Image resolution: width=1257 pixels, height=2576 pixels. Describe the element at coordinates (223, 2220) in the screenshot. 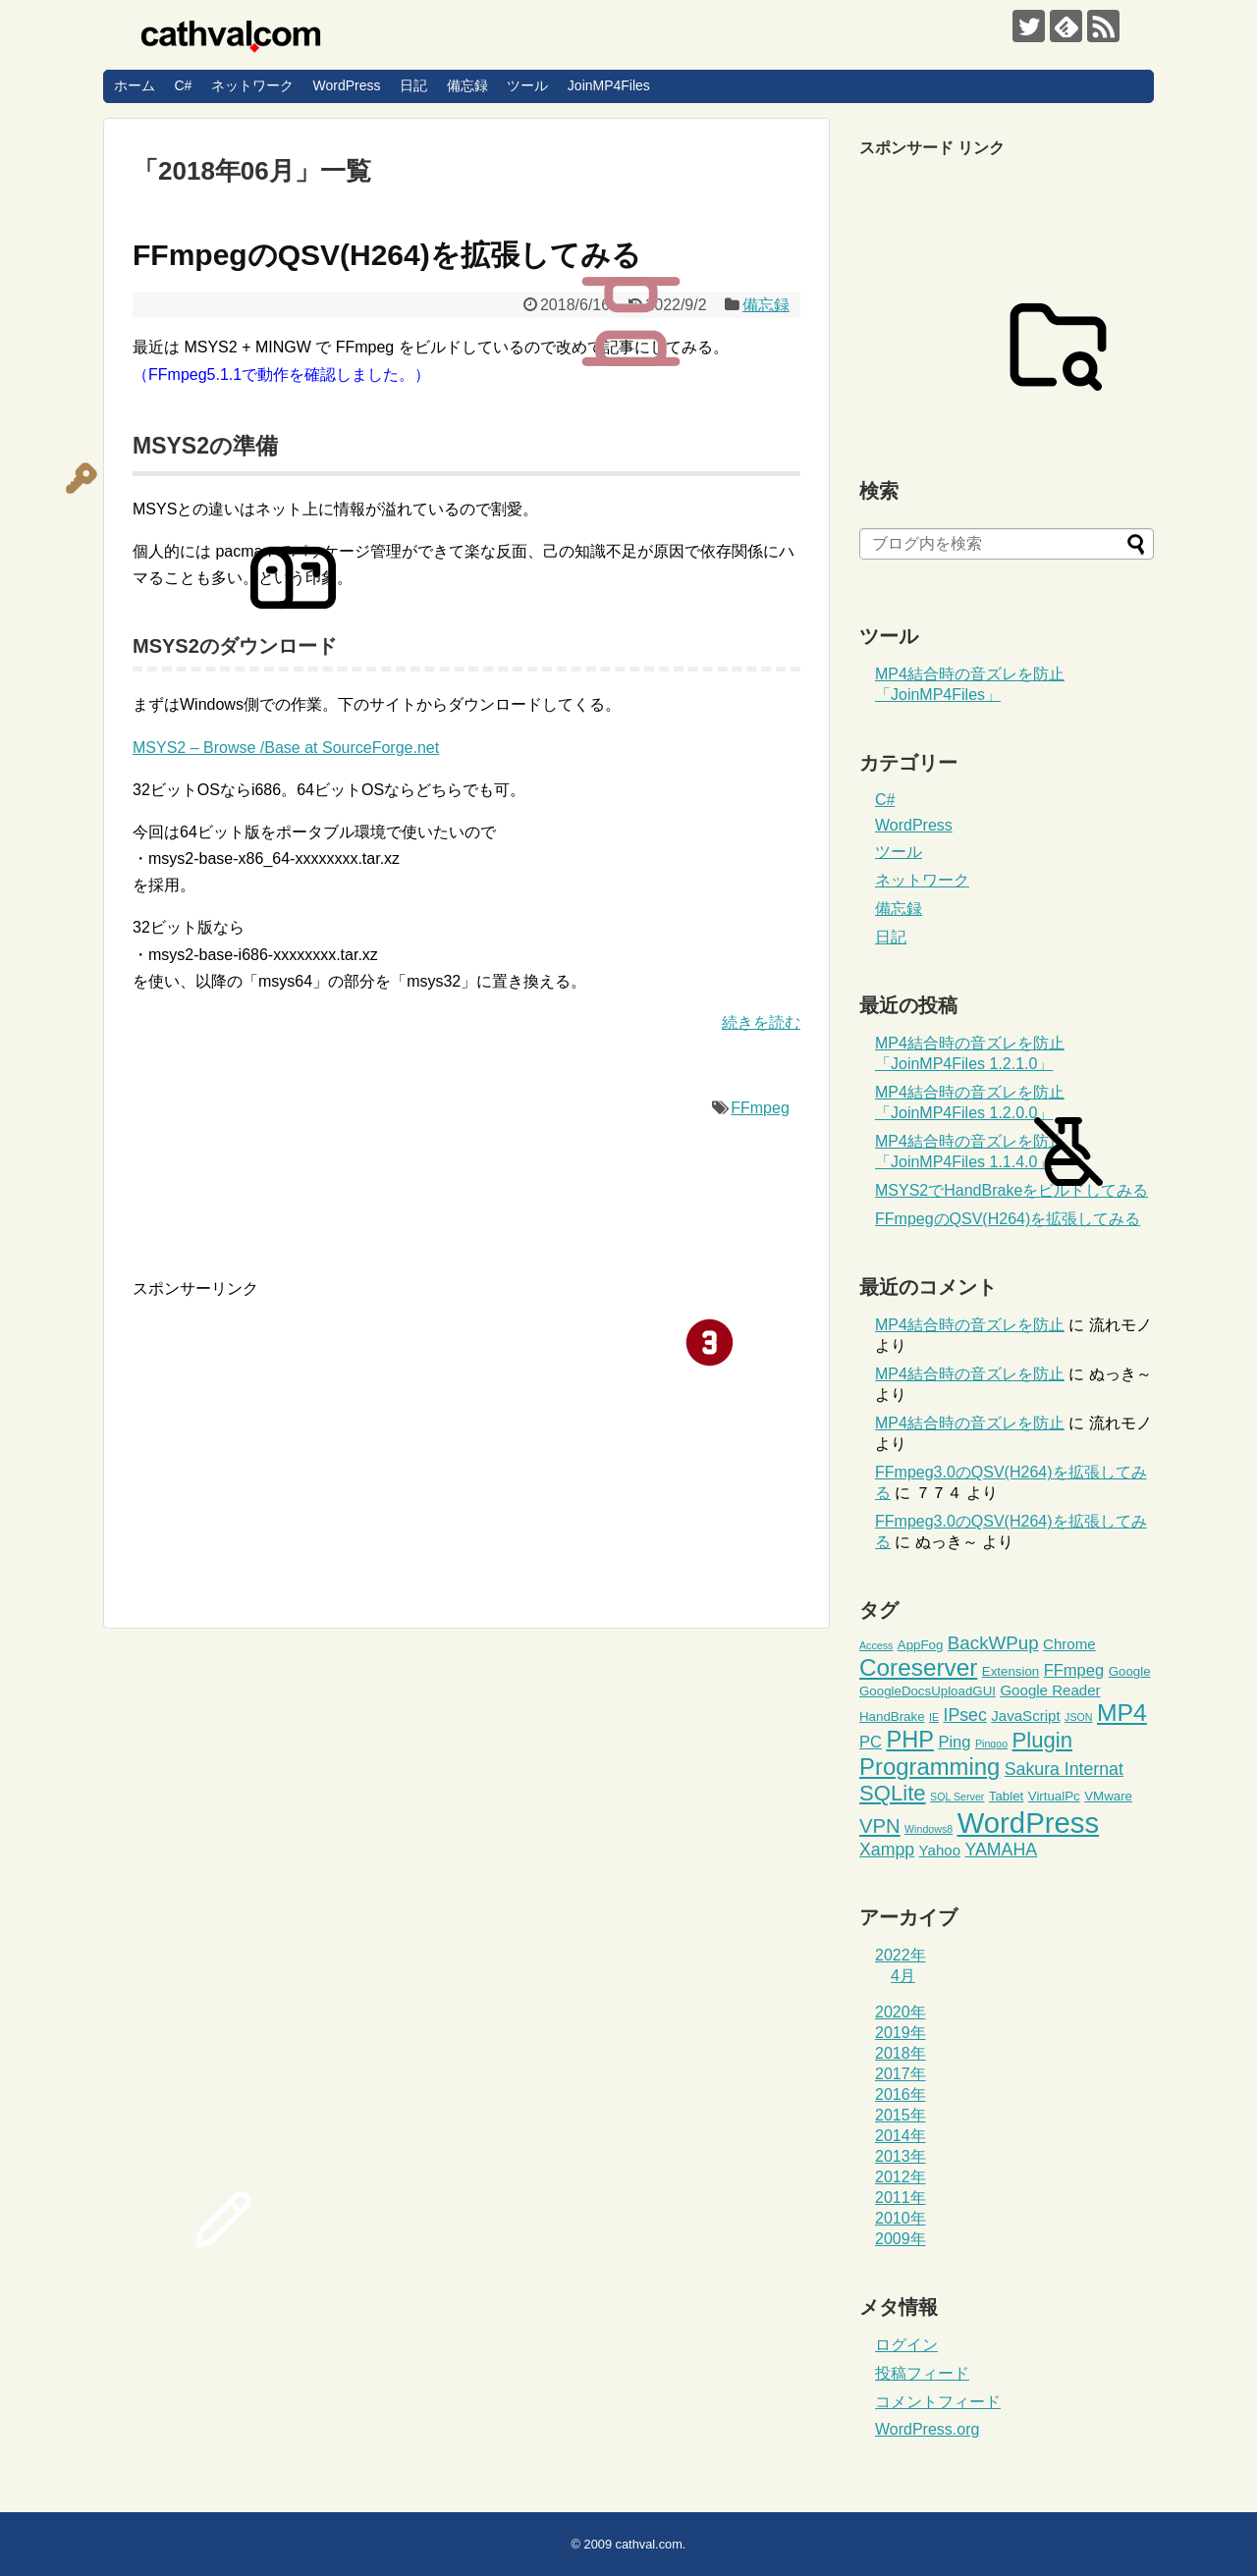

I see `edit content or text` at that location.